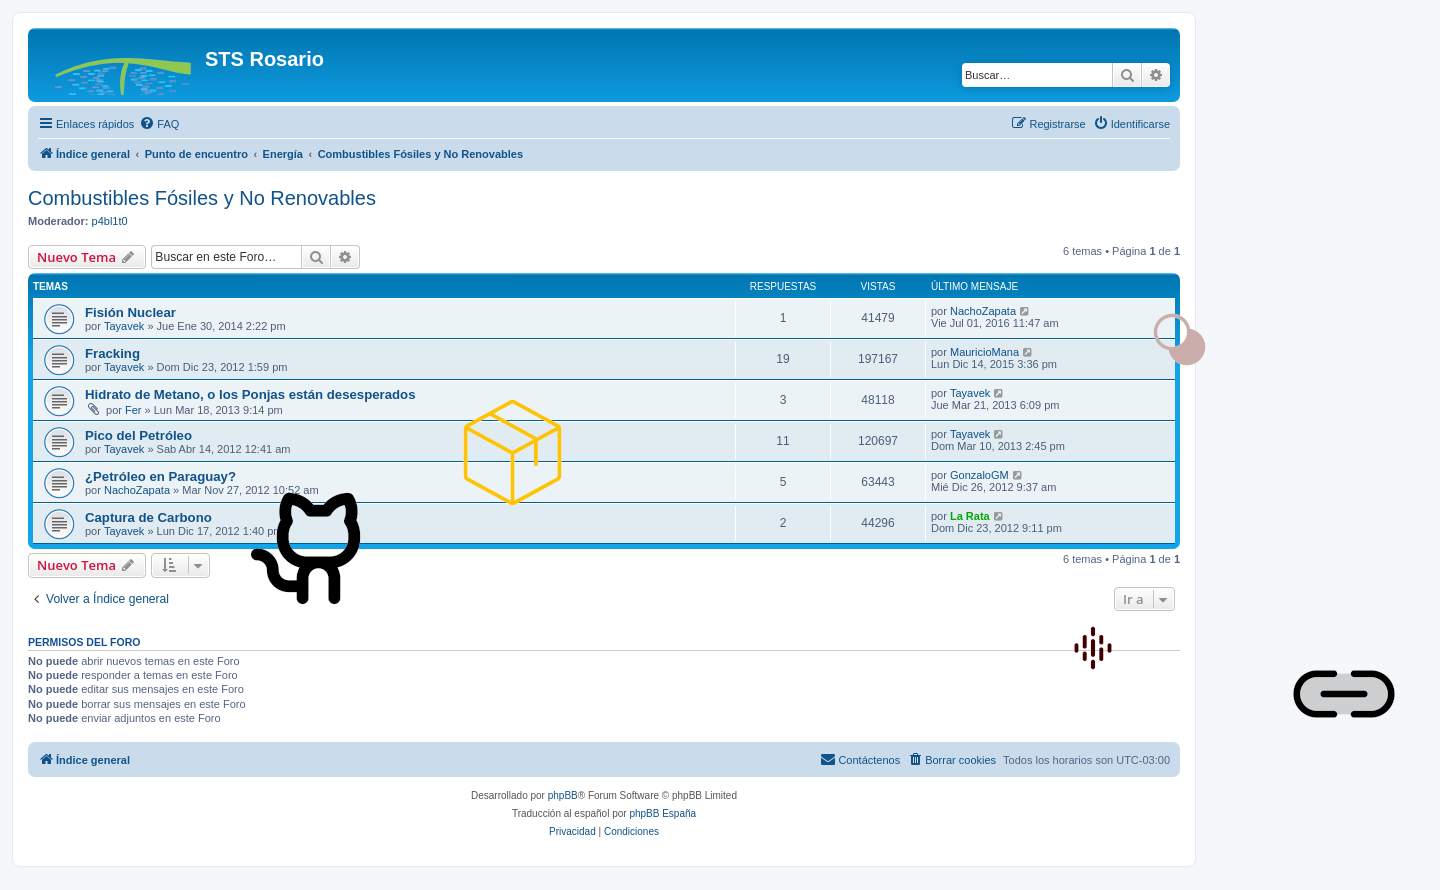 The image size is (1440, 890). What do you see at coordinates (512, 452) in the screenshot?
I see `view package or shipment details` at bounding box center [512, 452].